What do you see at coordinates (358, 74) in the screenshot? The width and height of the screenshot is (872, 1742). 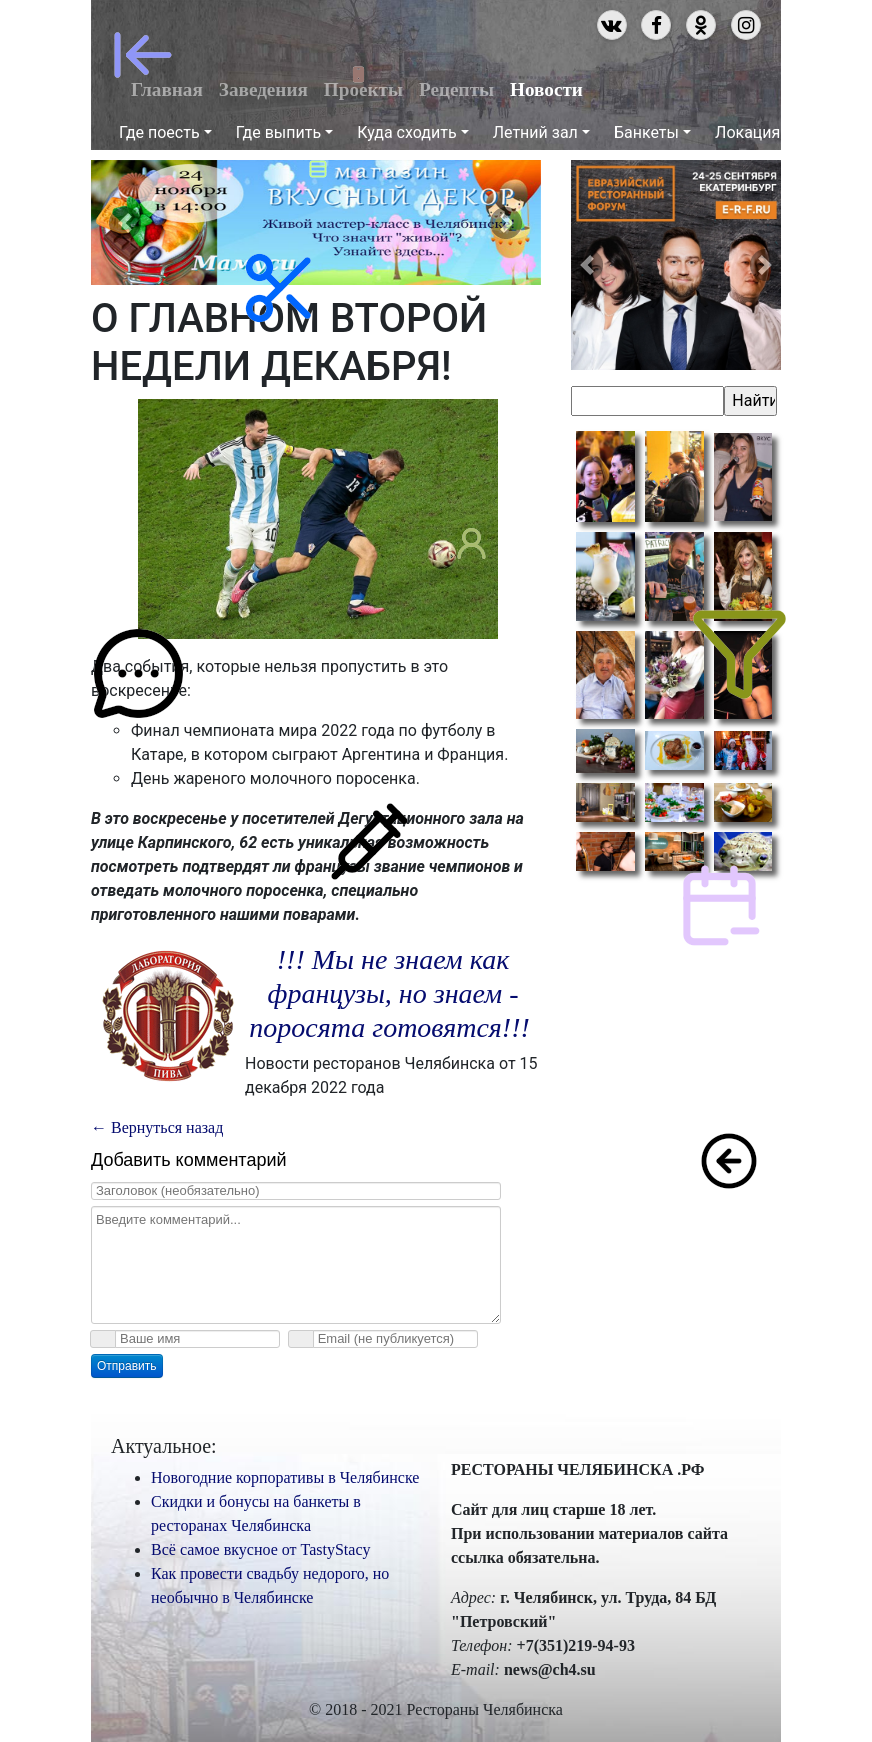 I see `switch to mobile view` at bounding box center [358, 74].